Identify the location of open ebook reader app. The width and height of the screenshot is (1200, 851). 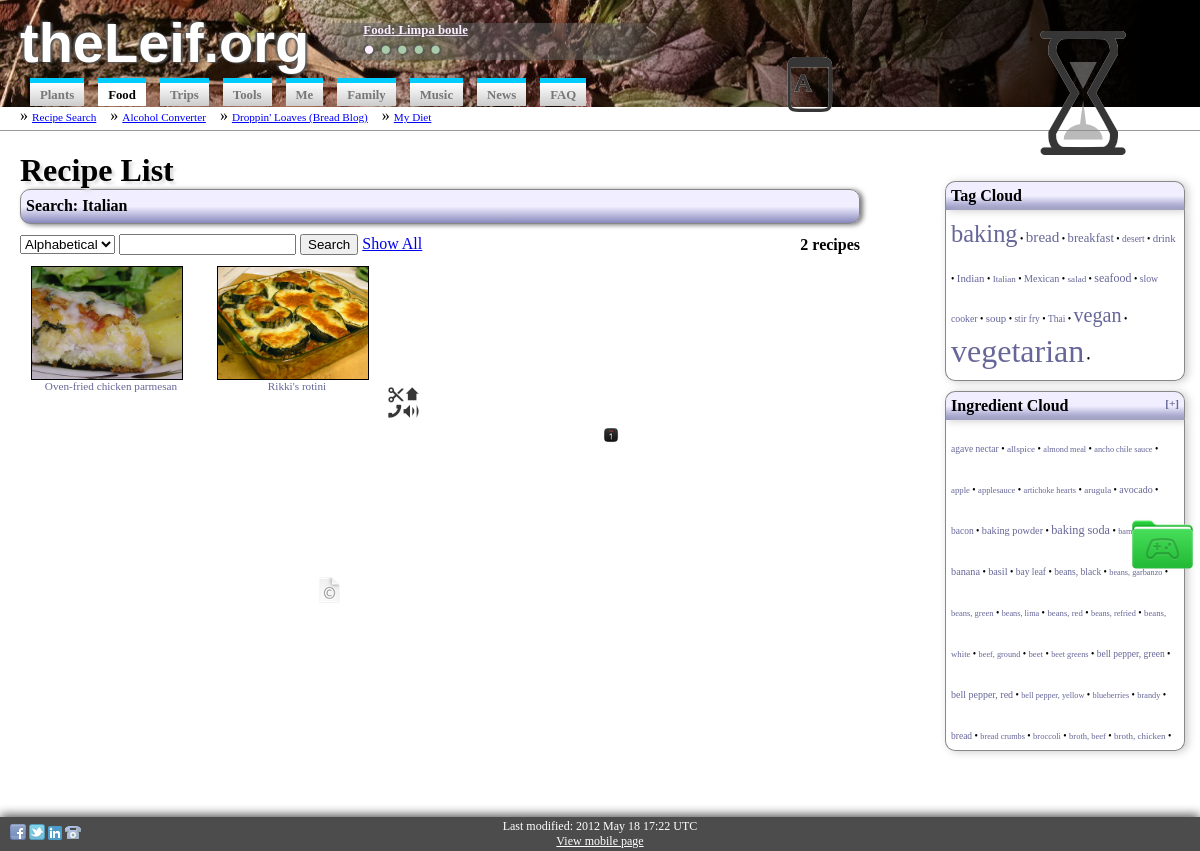
(811, 84).